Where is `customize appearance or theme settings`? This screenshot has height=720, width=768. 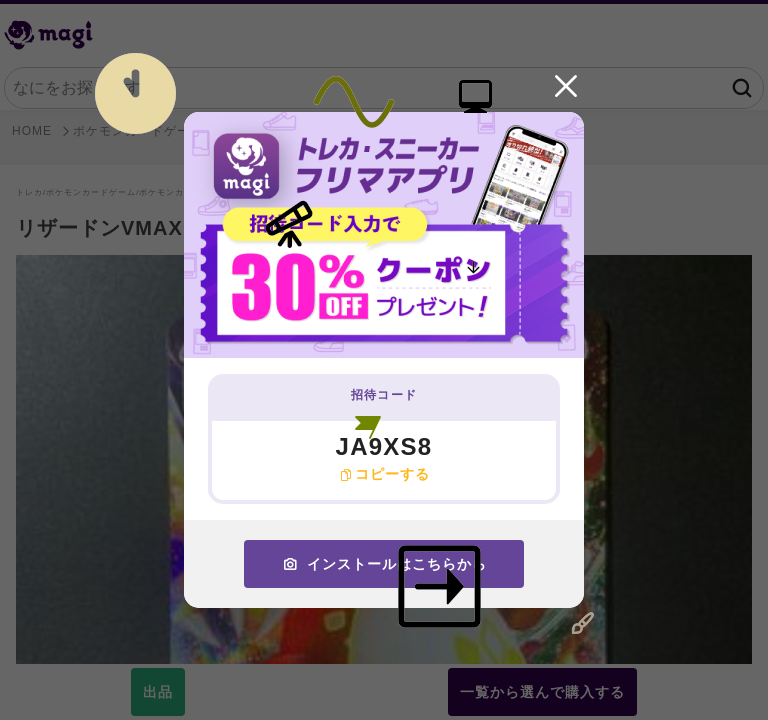 customize appearance or theme settings is located at coordinates (583, 623).